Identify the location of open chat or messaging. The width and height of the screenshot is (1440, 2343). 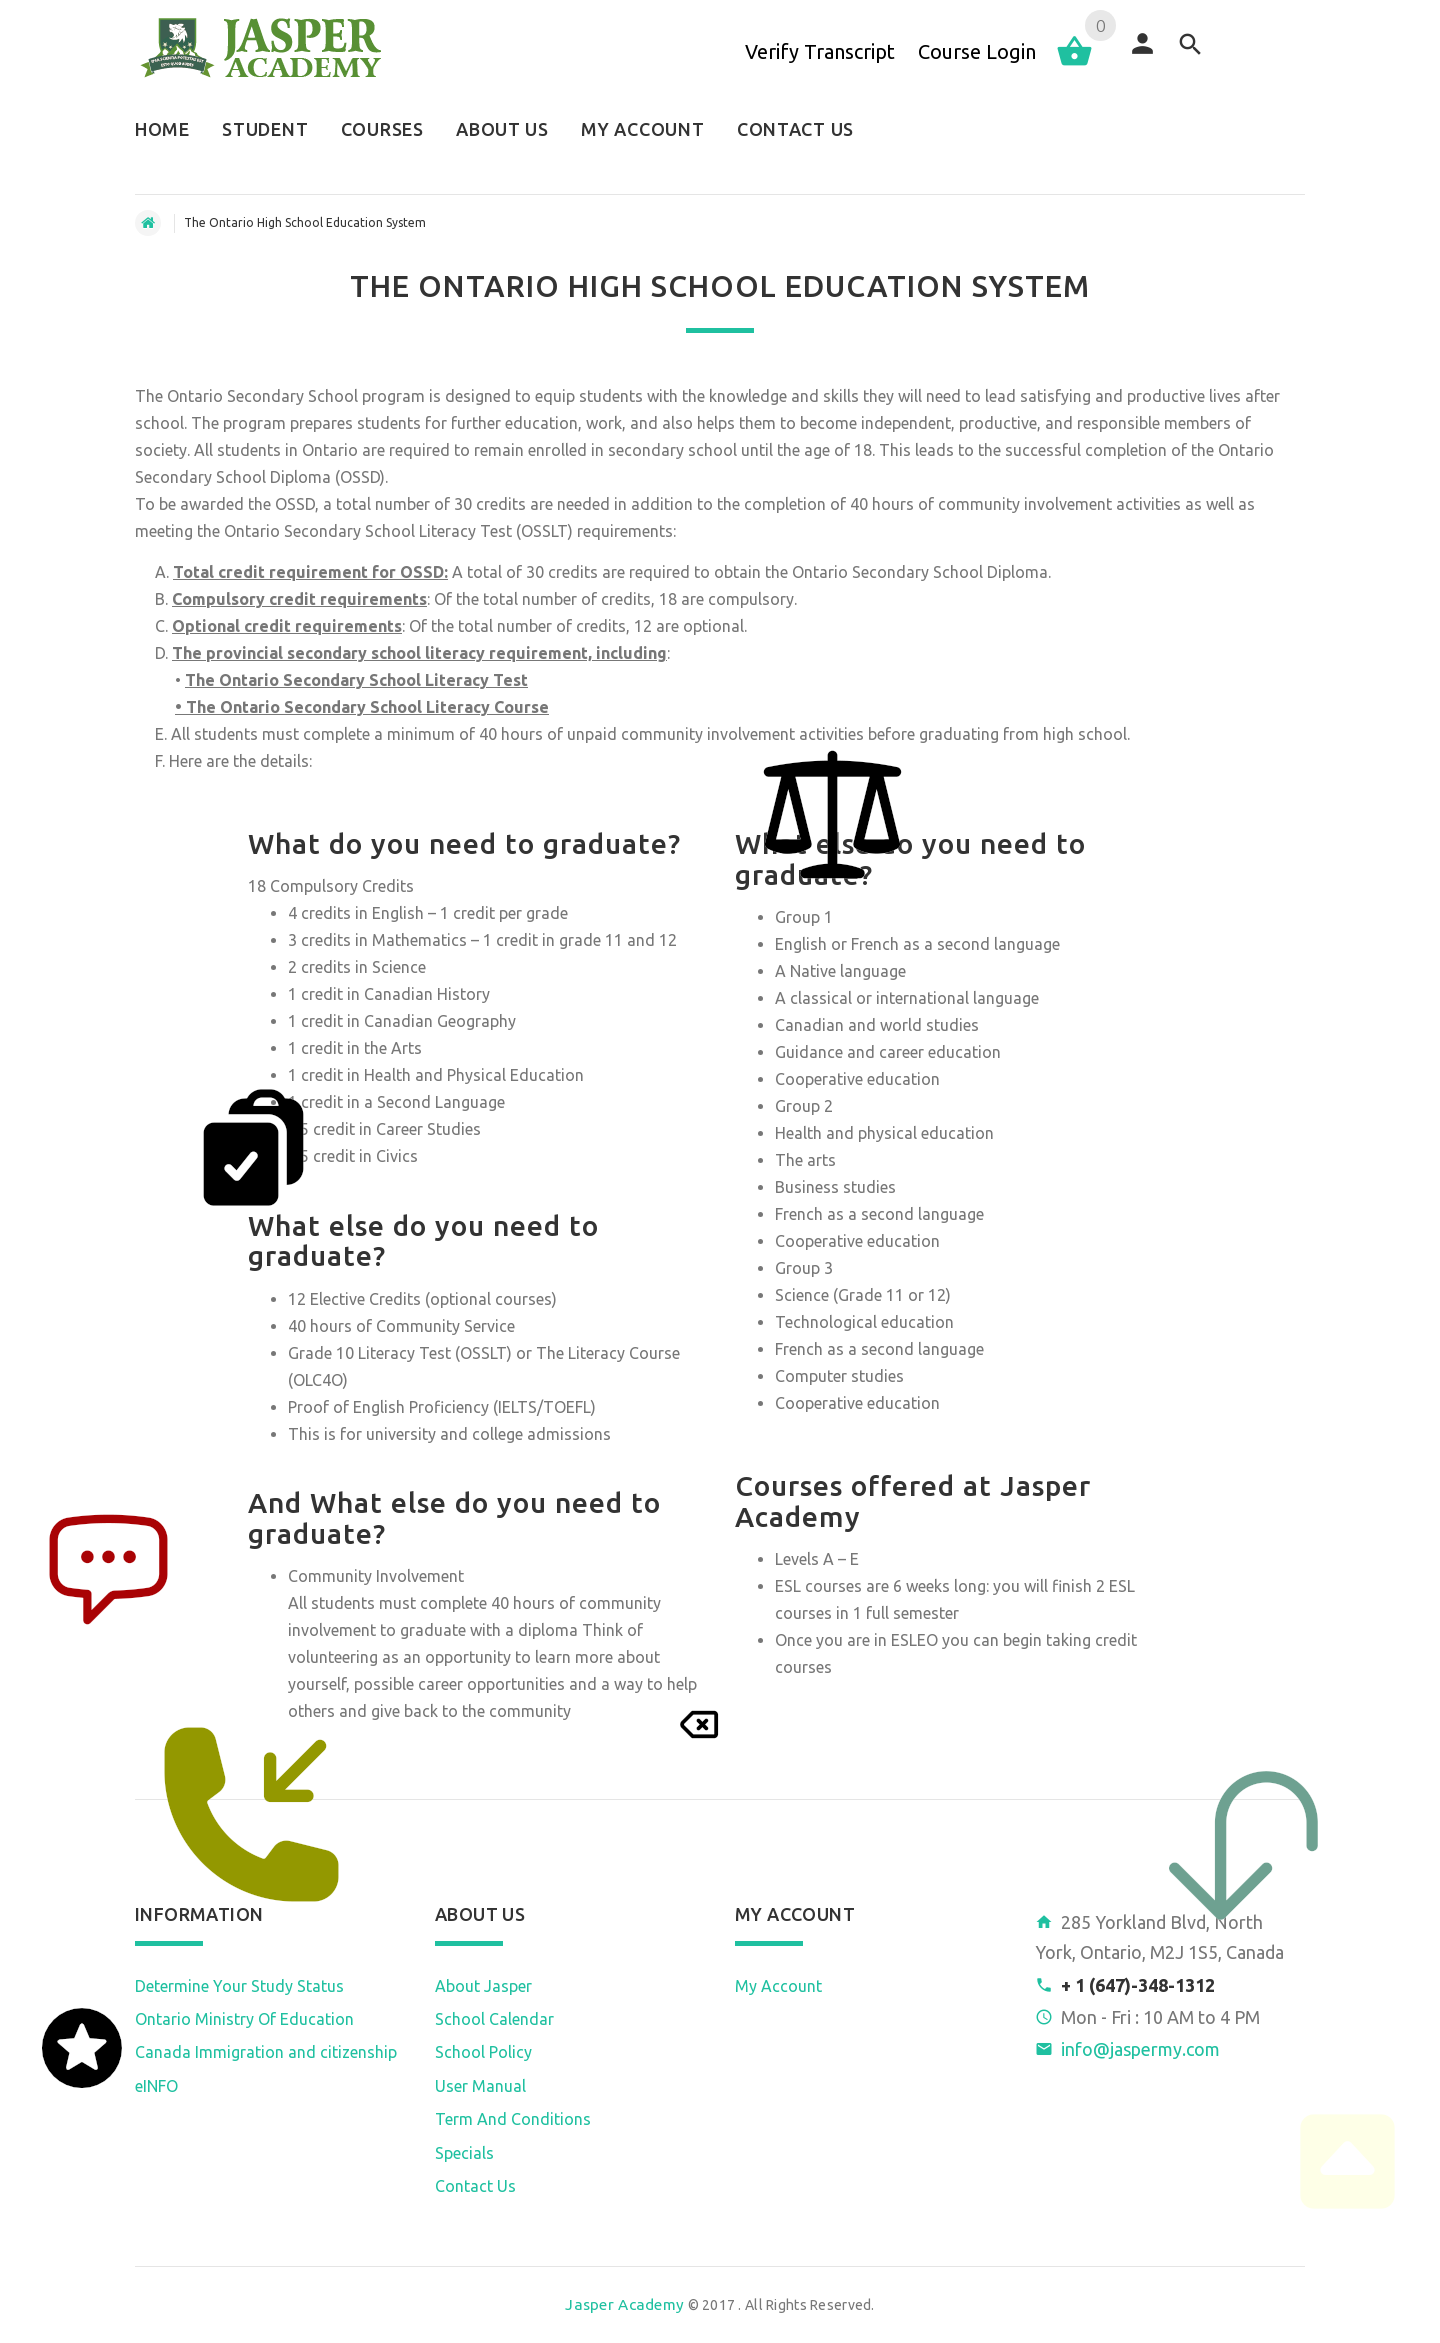
(108, 1569).